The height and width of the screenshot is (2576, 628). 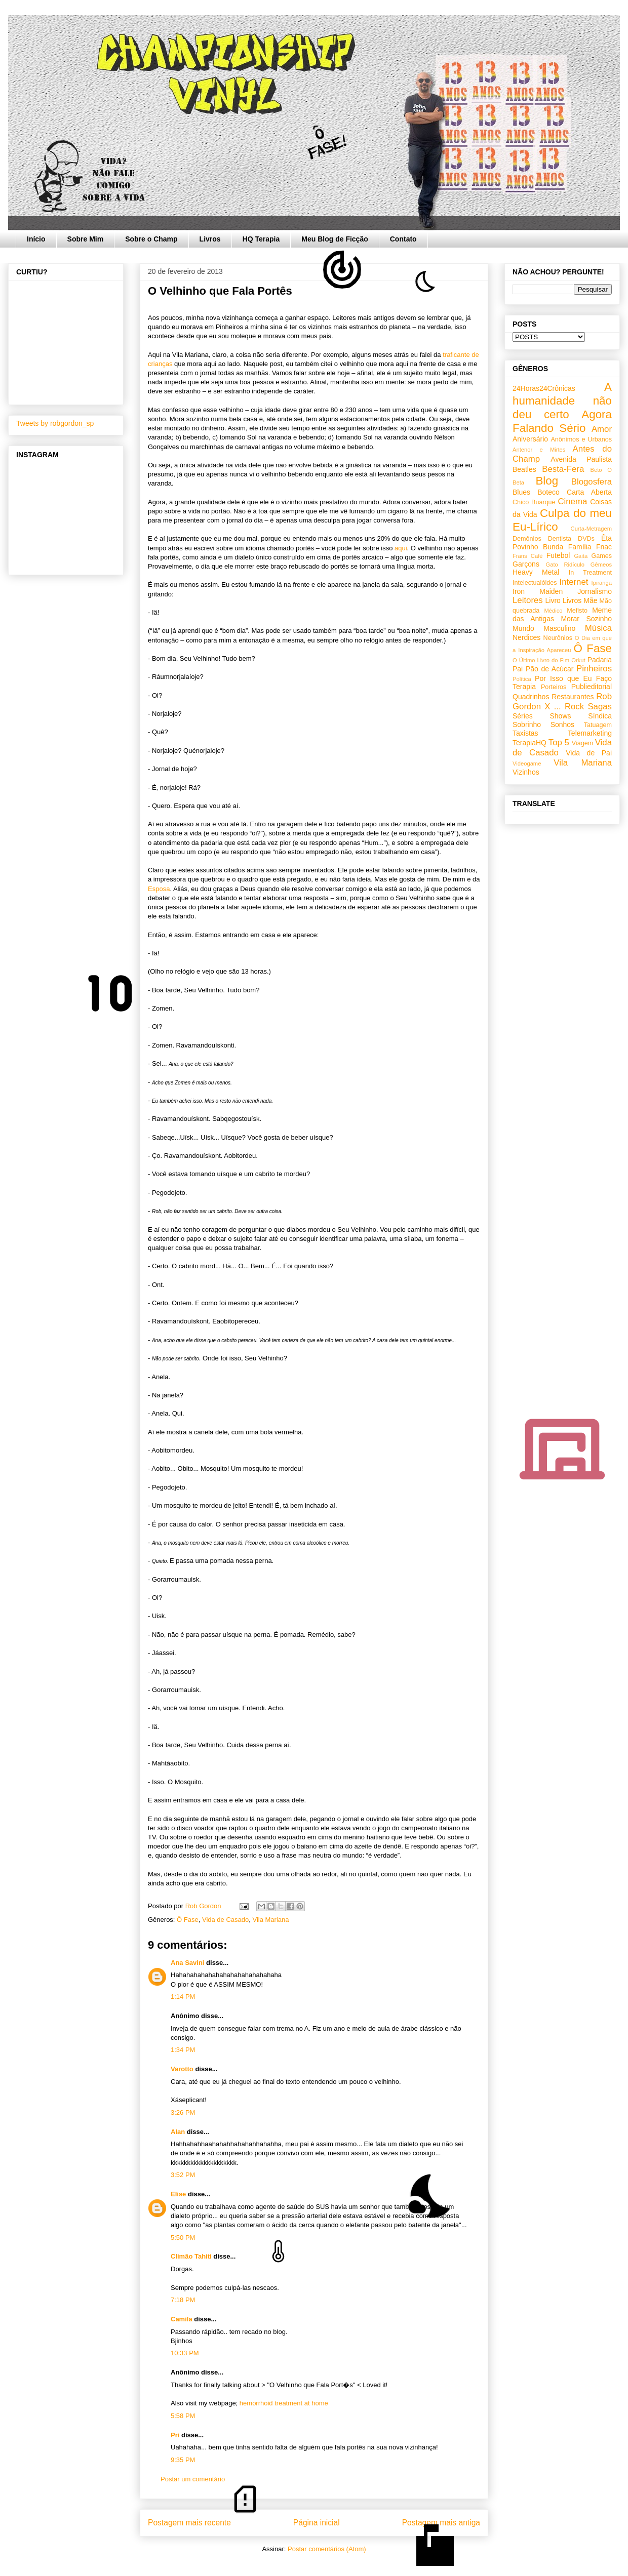 I want to click on sd card storage warning or error, so click(x=245, y=2499).